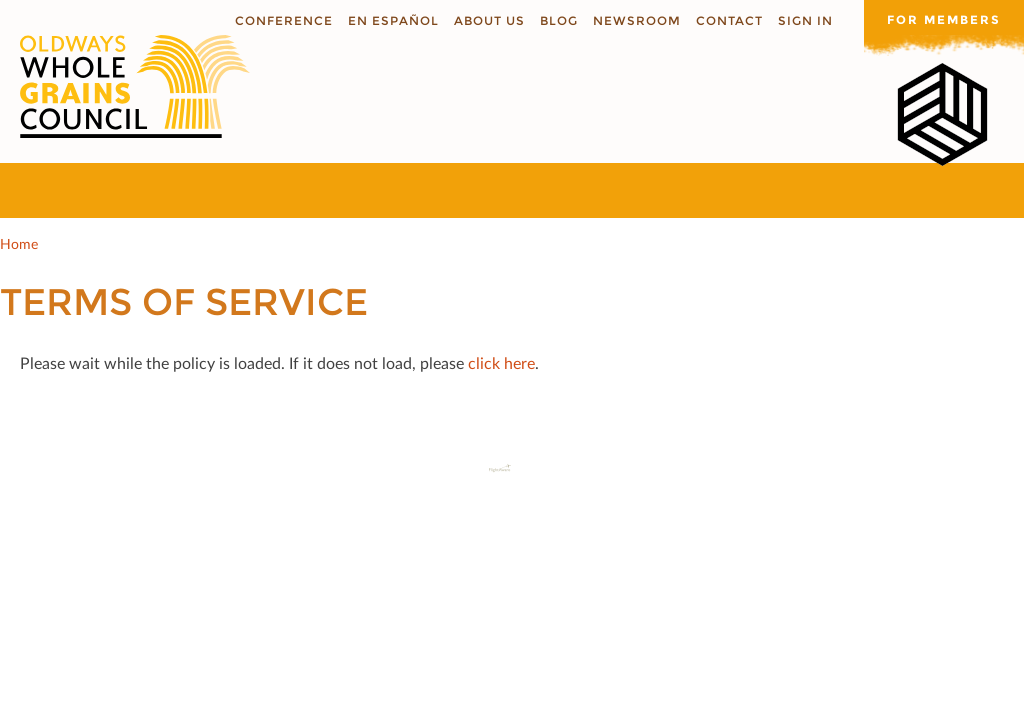 The width and height of the screenshot is (1024, 720). What do you see at coordinates (942, 114) in the screenshot?
I see `open badges platform logo` at bounding box center [942, 114].